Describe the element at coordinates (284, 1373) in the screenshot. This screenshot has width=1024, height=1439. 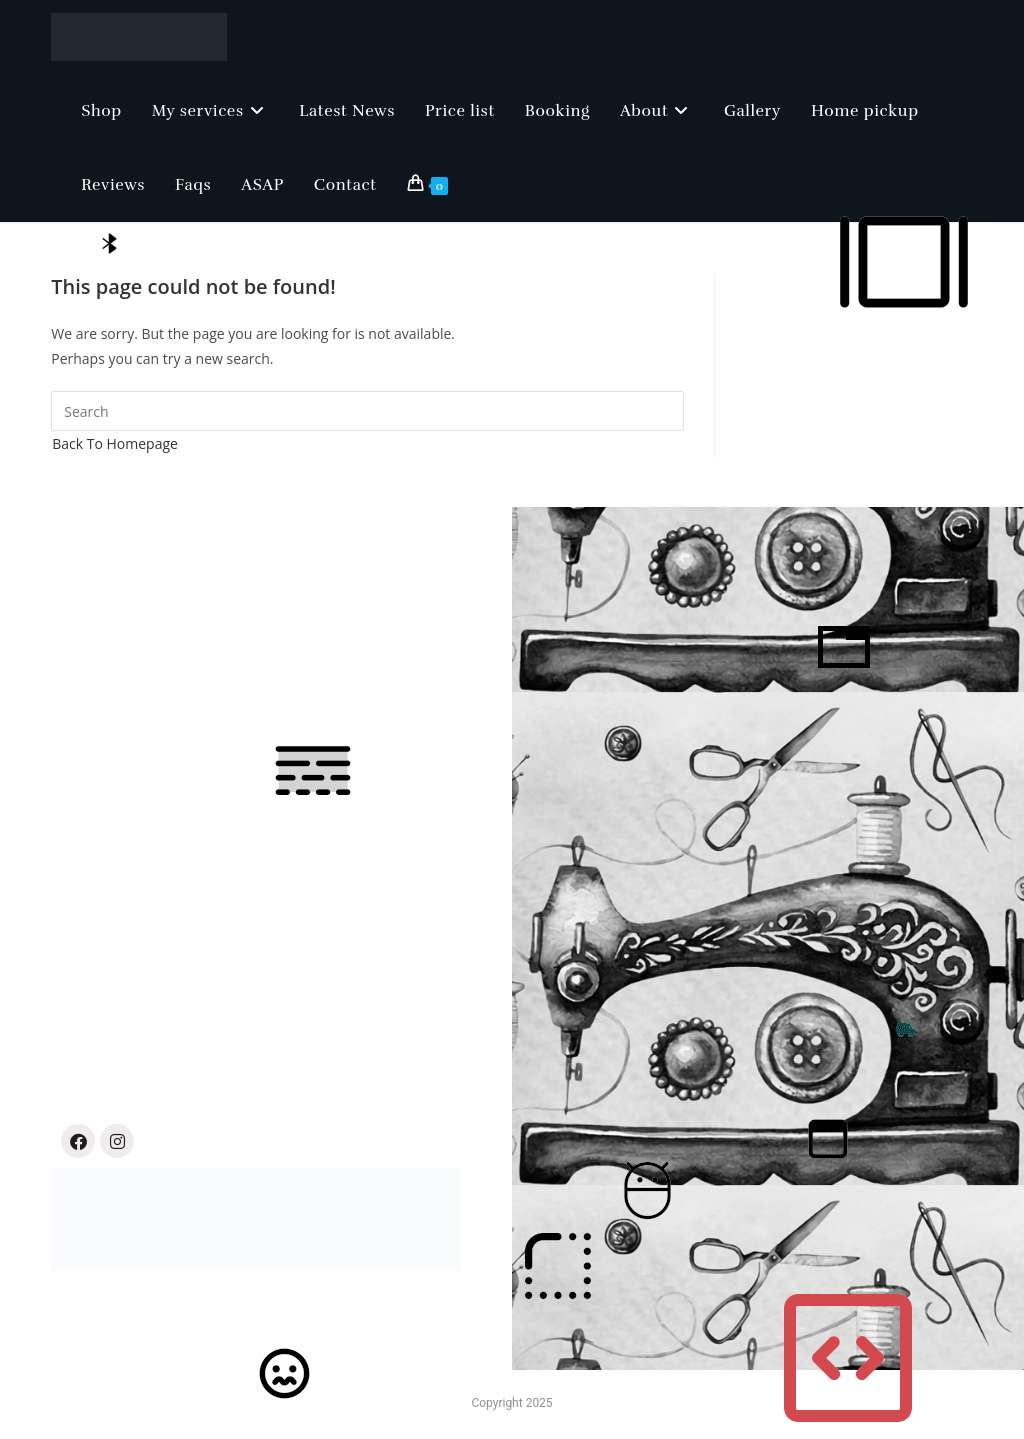
I see `indicates anxious or nervous status` at that location.